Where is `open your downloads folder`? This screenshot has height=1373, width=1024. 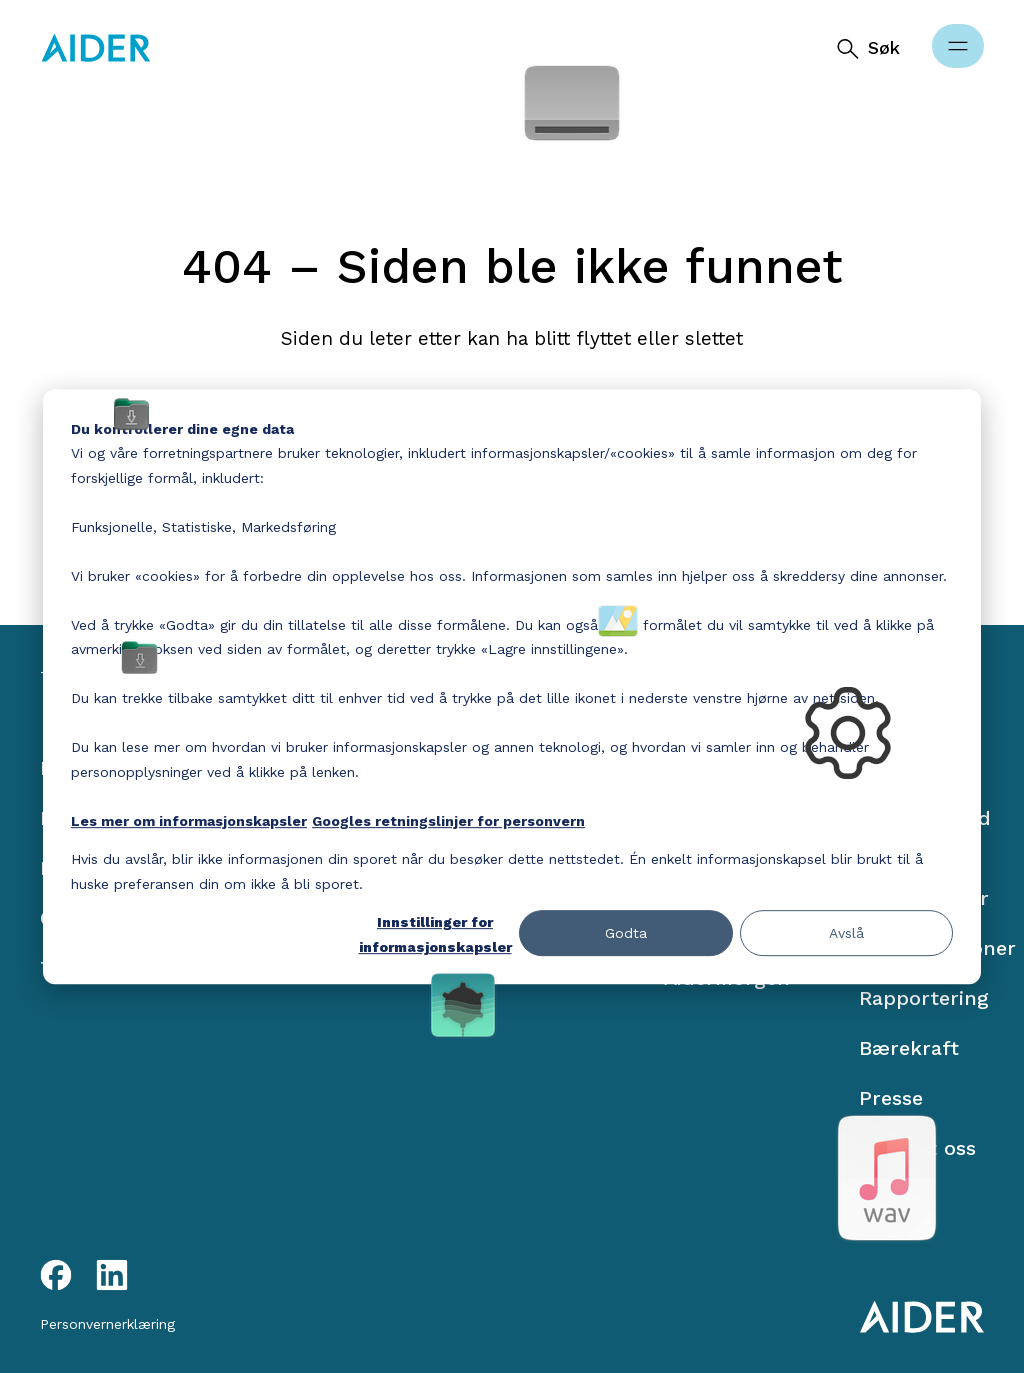 open your downloads folder is located at coordinates (139, 657).